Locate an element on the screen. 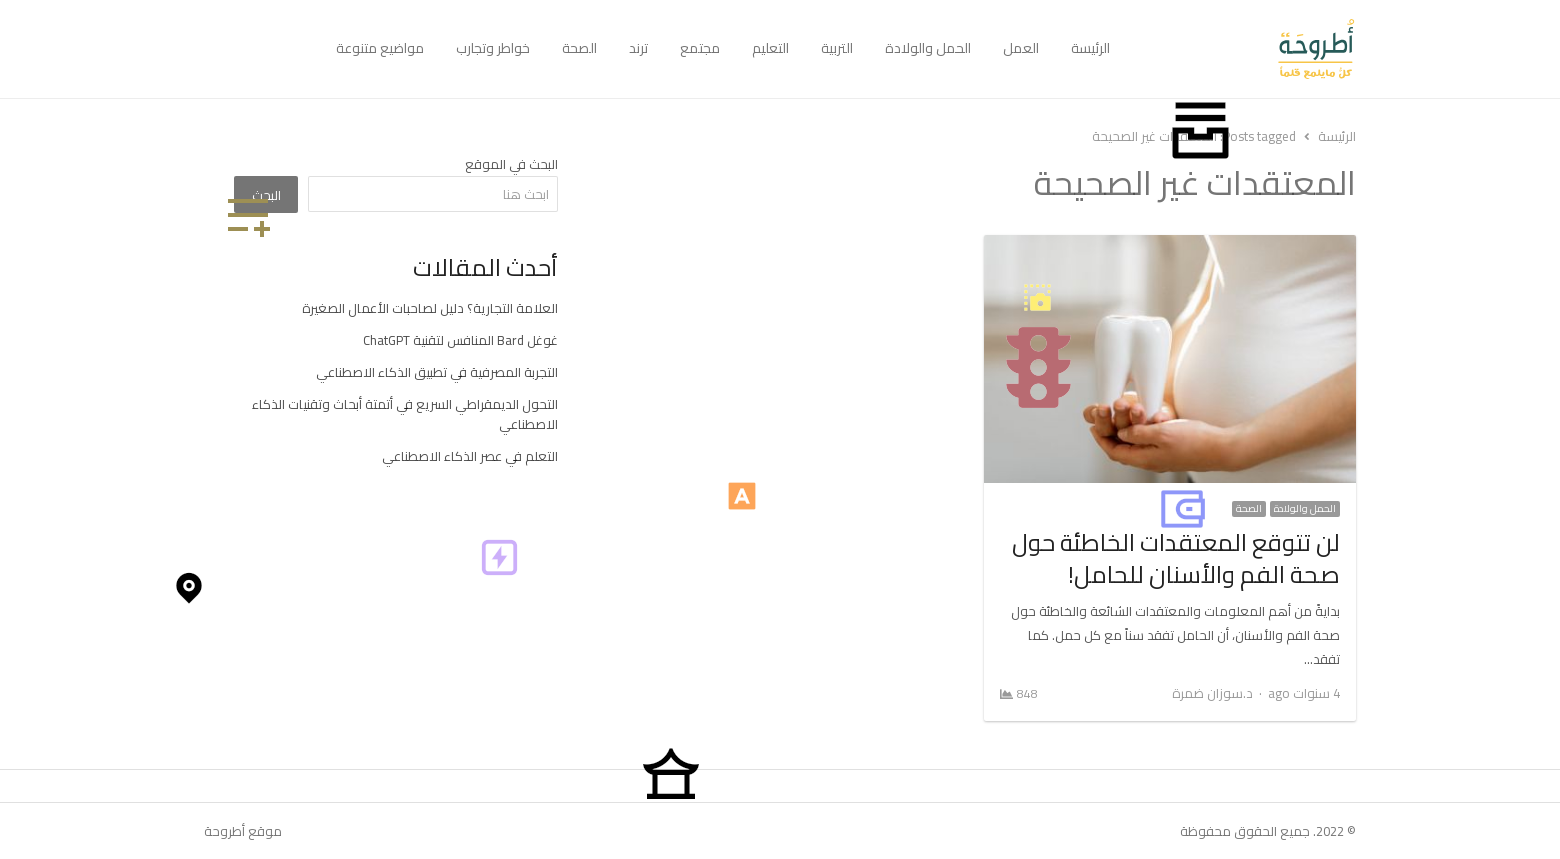 The width and height of the screenshot is (1560, 859). view traffic conditions is located at coordinates (1038, 367).